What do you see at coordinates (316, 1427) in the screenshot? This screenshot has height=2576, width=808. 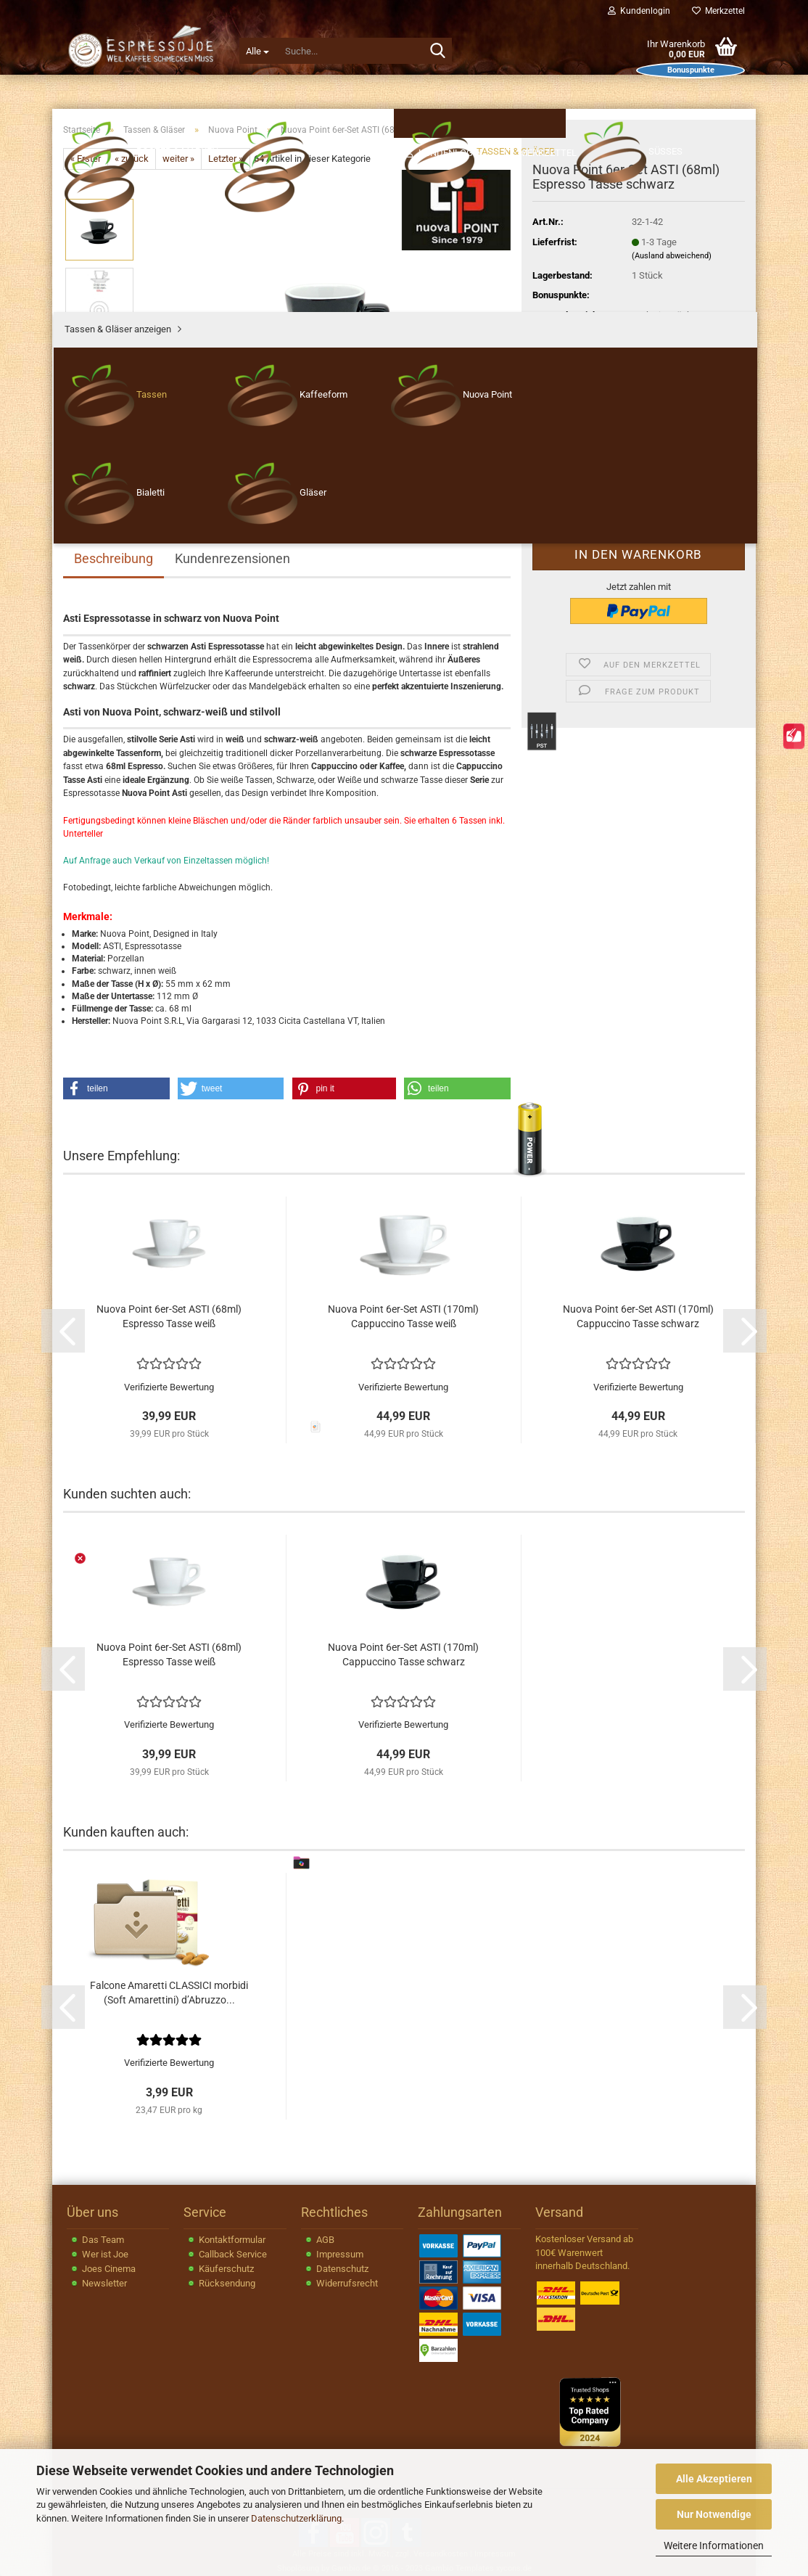 I see `open a presentation file` at bounding box center [316, 1427].